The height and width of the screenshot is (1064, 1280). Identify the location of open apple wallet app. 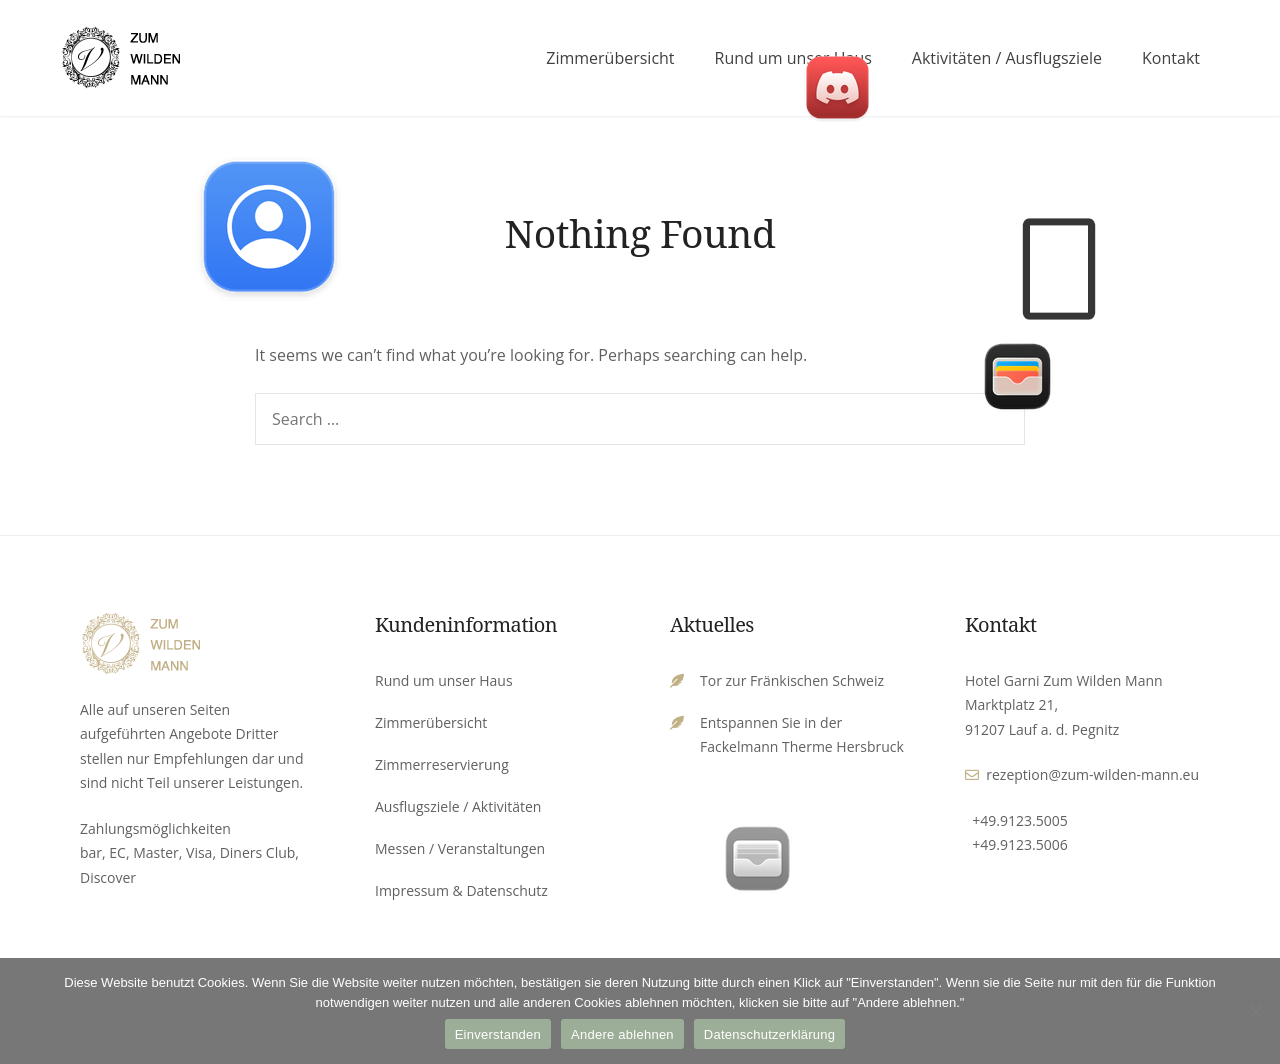
(757, 858).